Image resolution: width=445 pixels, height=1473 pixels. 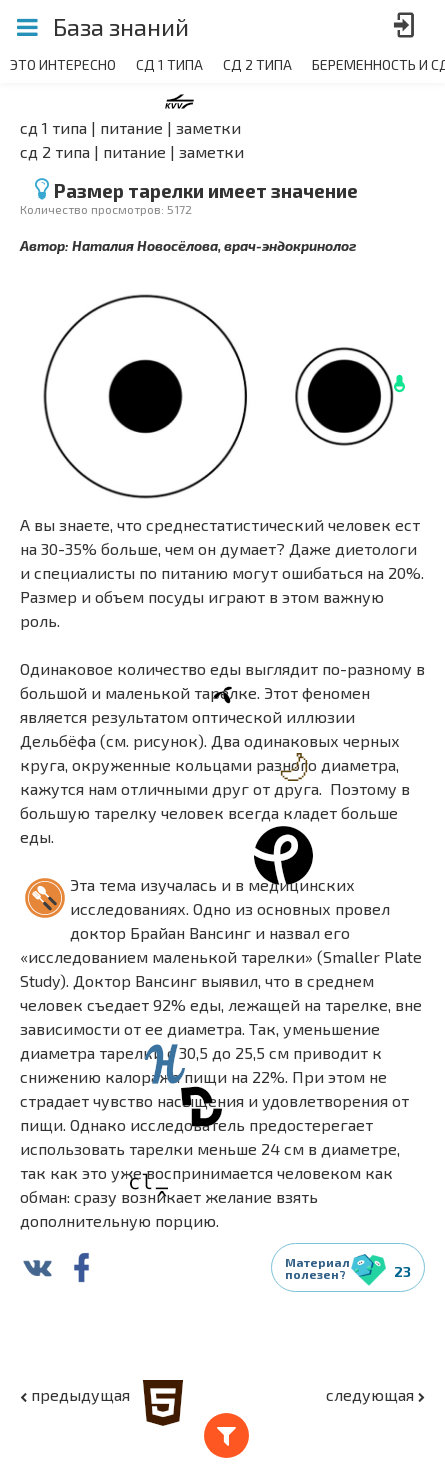 I want to click on telenor telecommunications company logo, so click(x=223, y=695).